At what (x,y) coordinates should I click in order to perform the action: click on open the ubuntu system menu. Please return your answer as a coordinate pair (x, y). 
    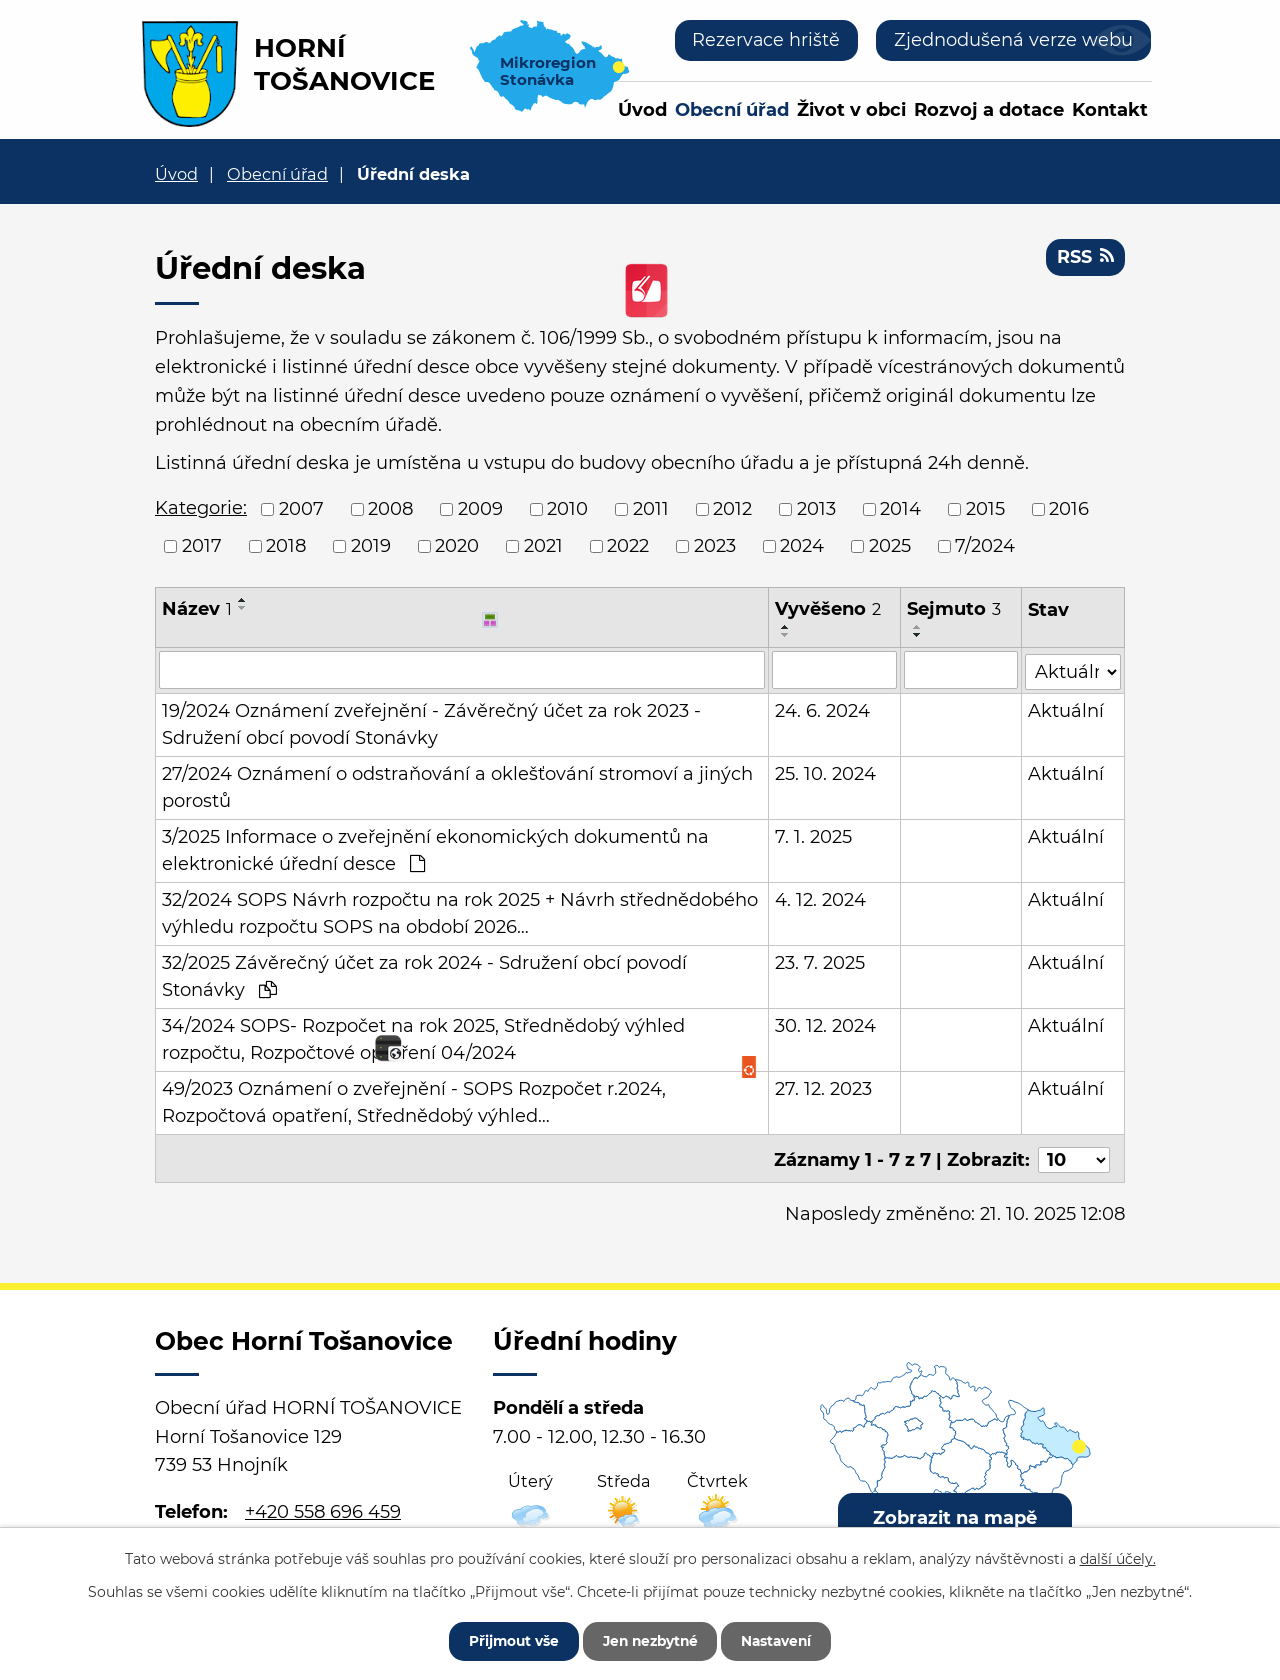
    Looking at the image, I should click on (749, 1067).